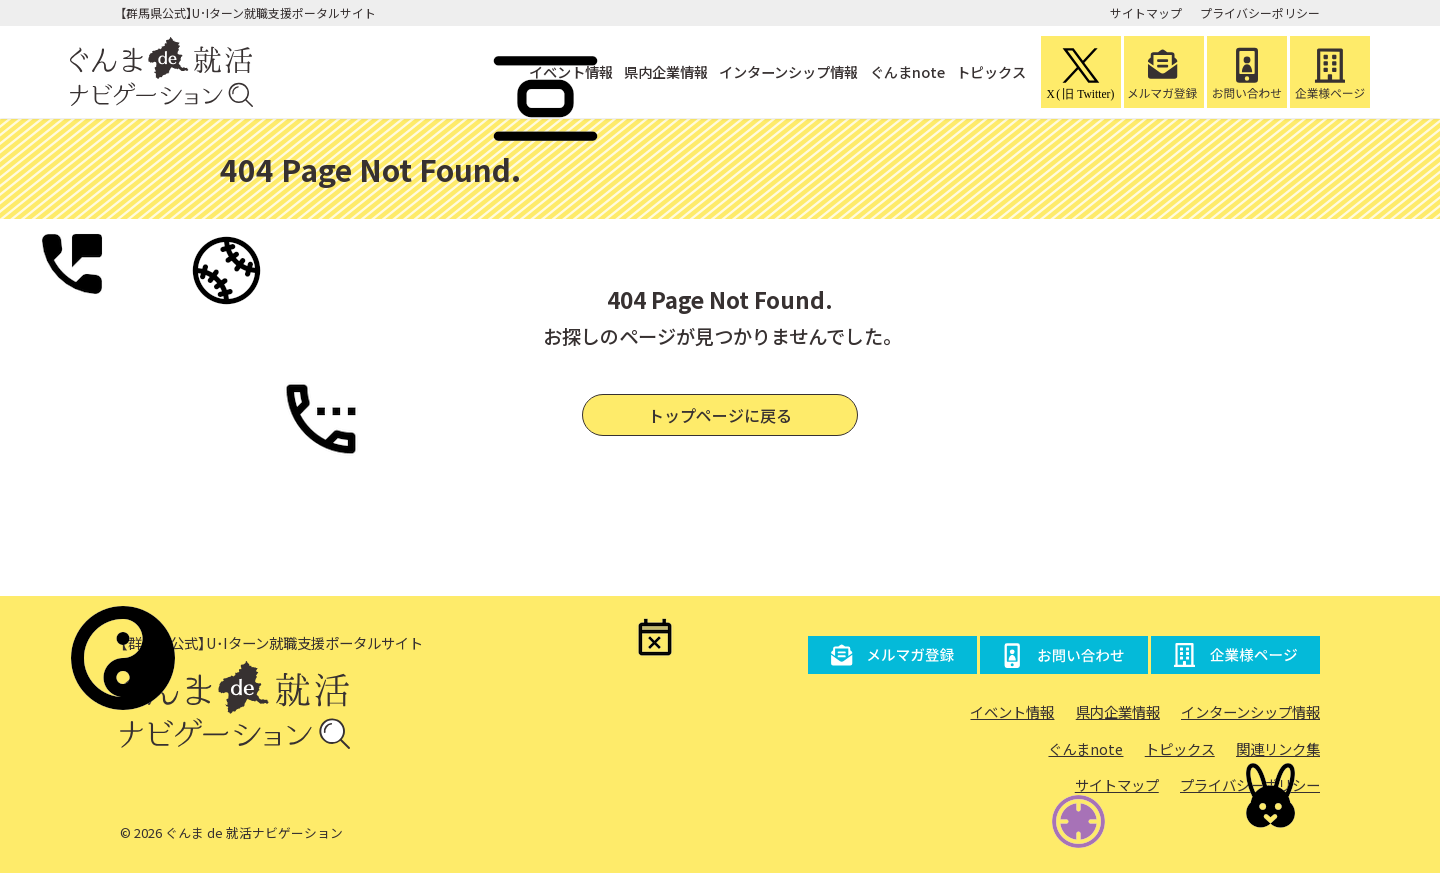  I want to click on access voicemail or phone messages, so click(72, 264).